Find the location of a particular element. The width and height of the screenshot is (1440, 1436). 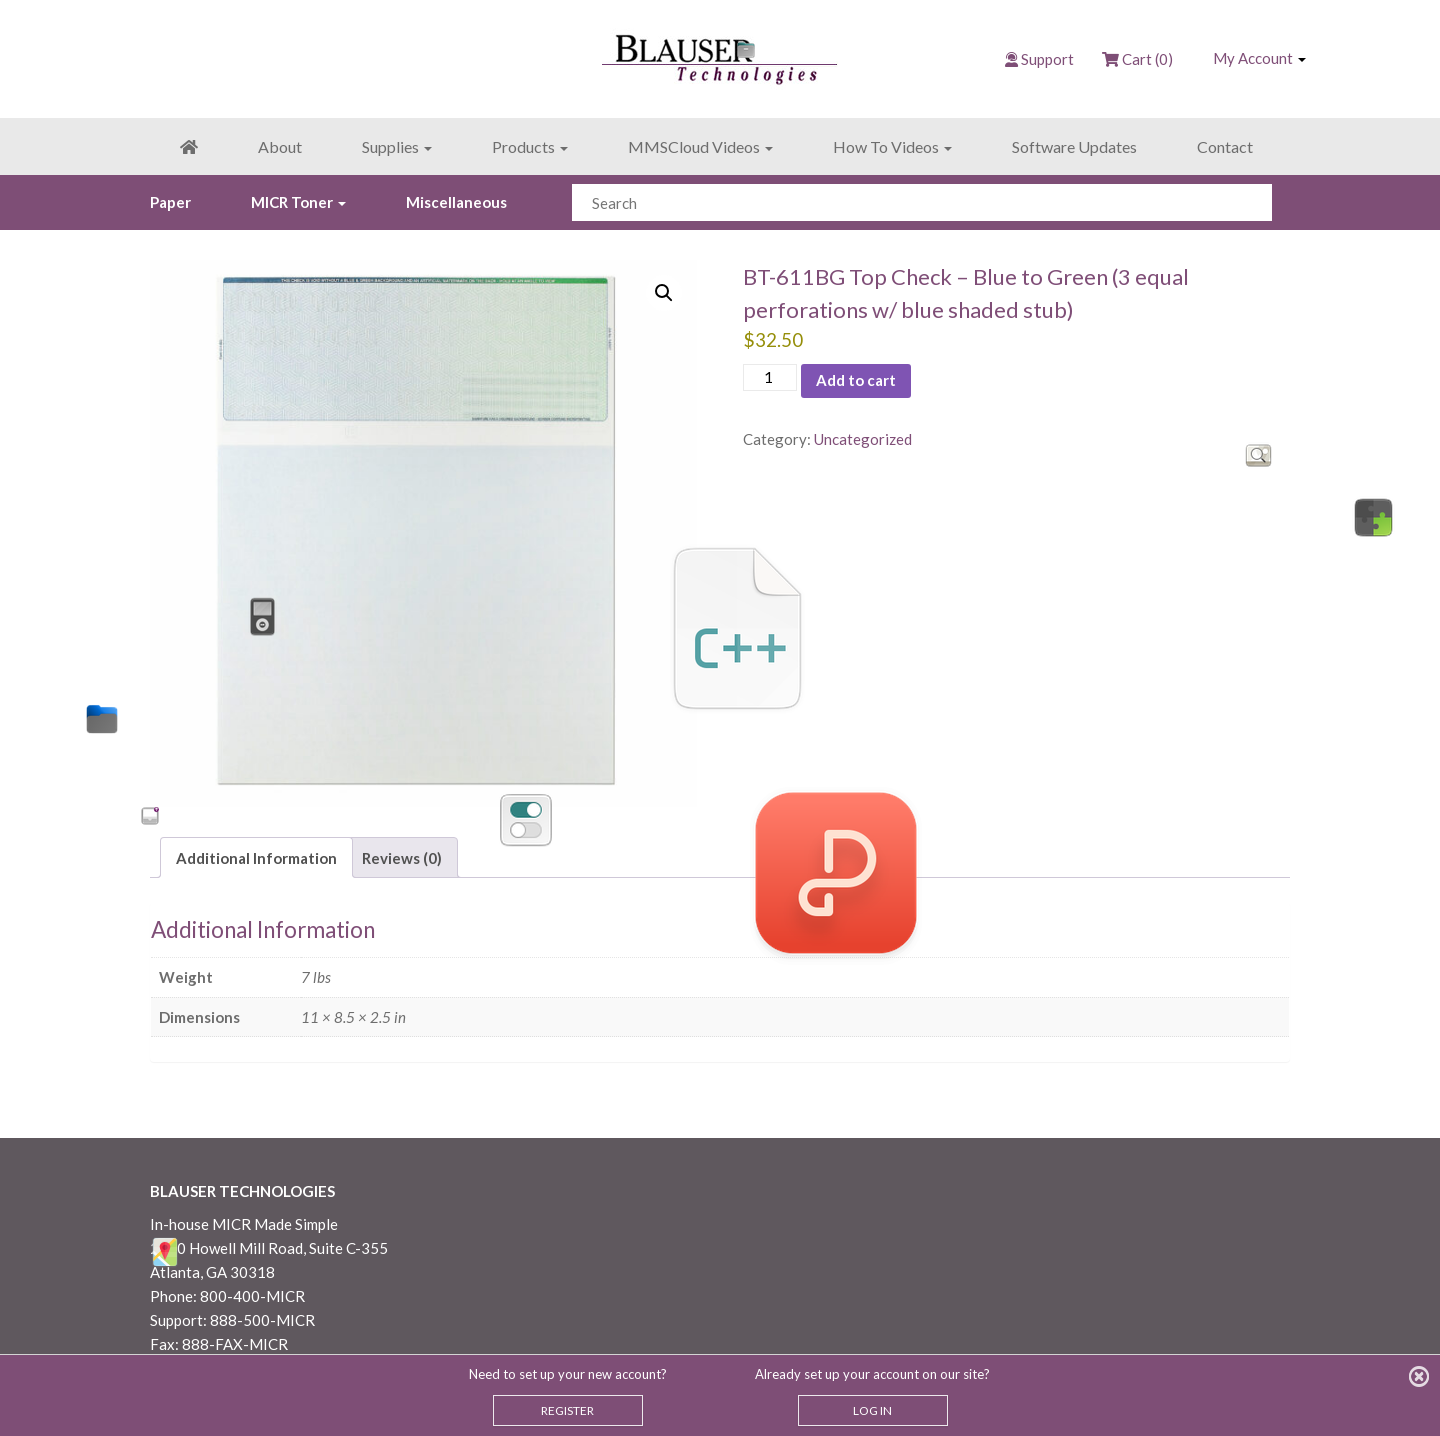

open gnome tweaks to customize system settings is located at coordinates (526, 820).